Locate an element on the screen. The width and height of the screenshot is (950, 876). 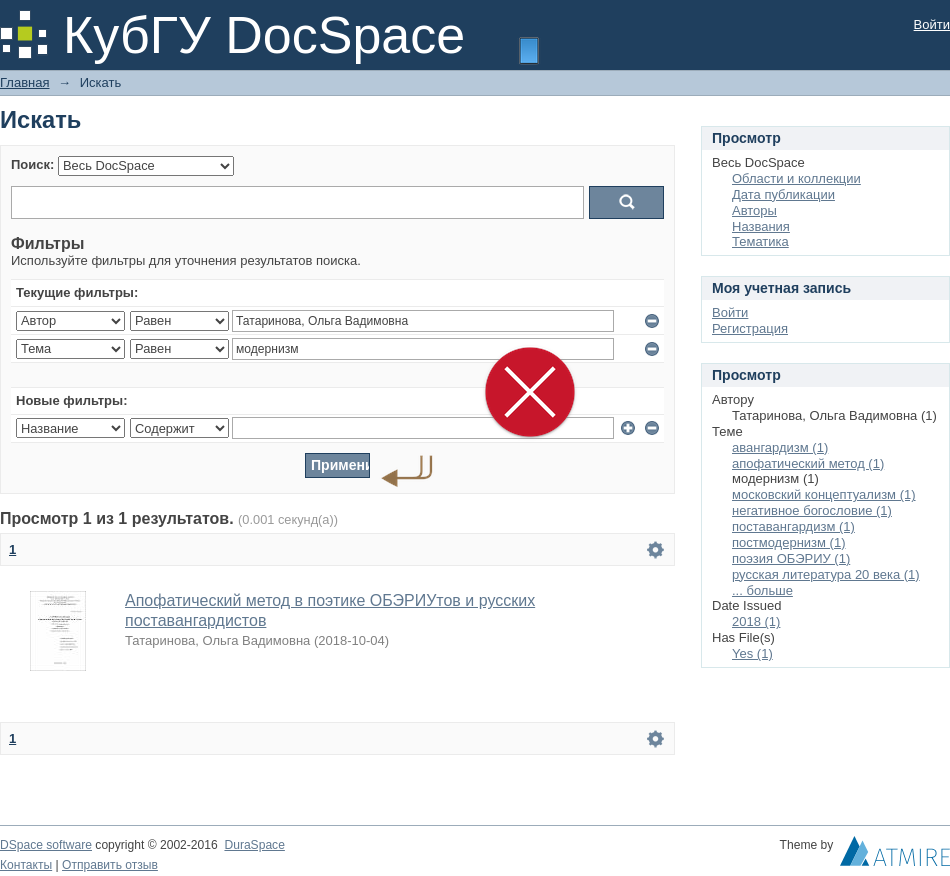
iPad Pro device in connected devices list is located at coordinates (529, 51).